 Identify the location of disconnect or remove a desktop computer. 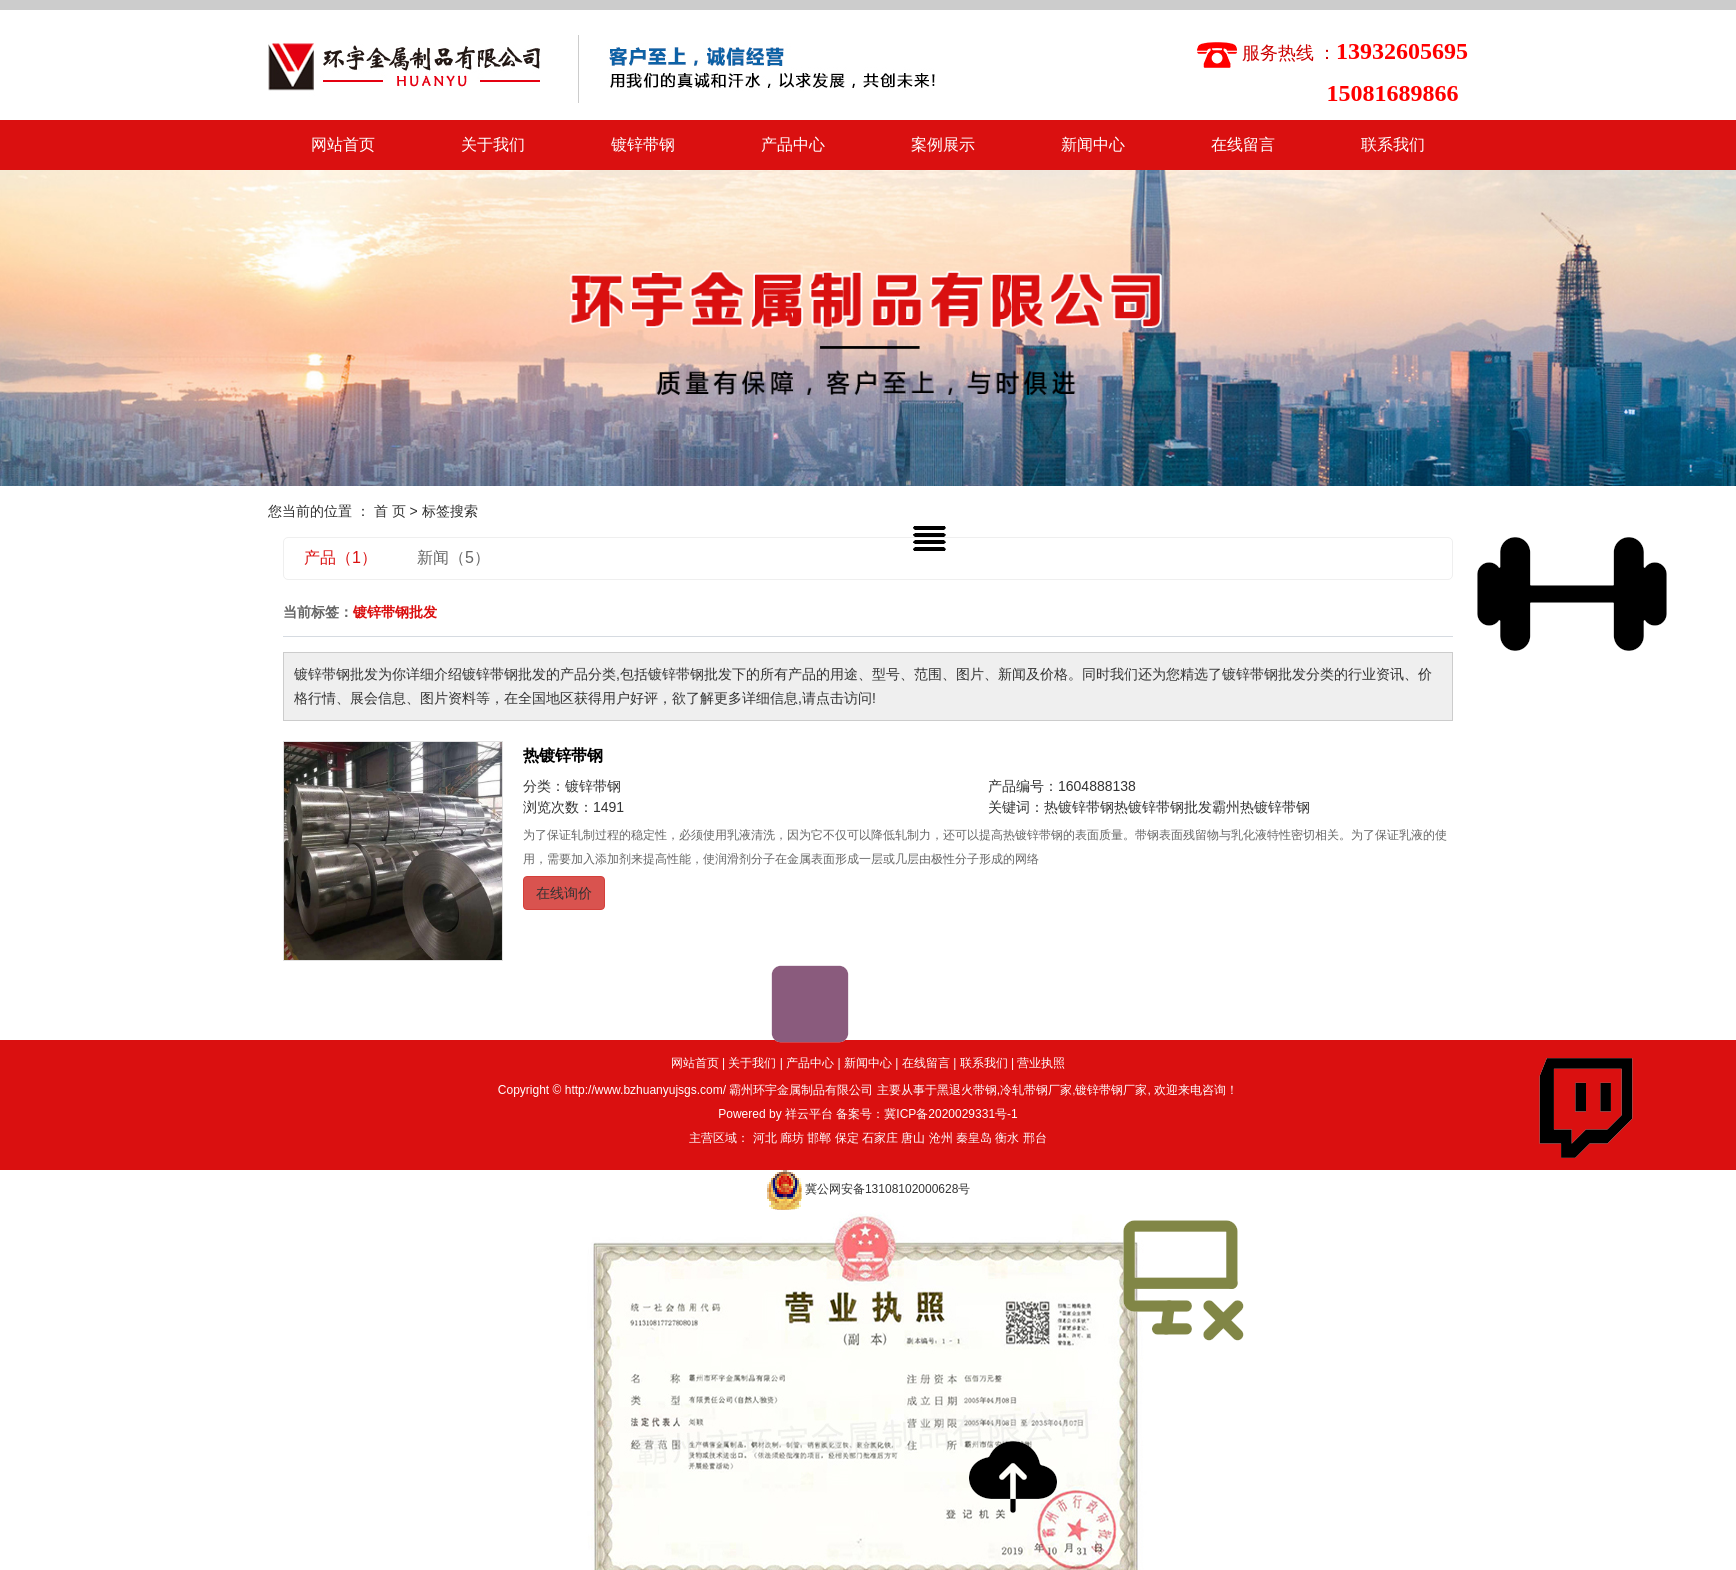
(1180, 1277).